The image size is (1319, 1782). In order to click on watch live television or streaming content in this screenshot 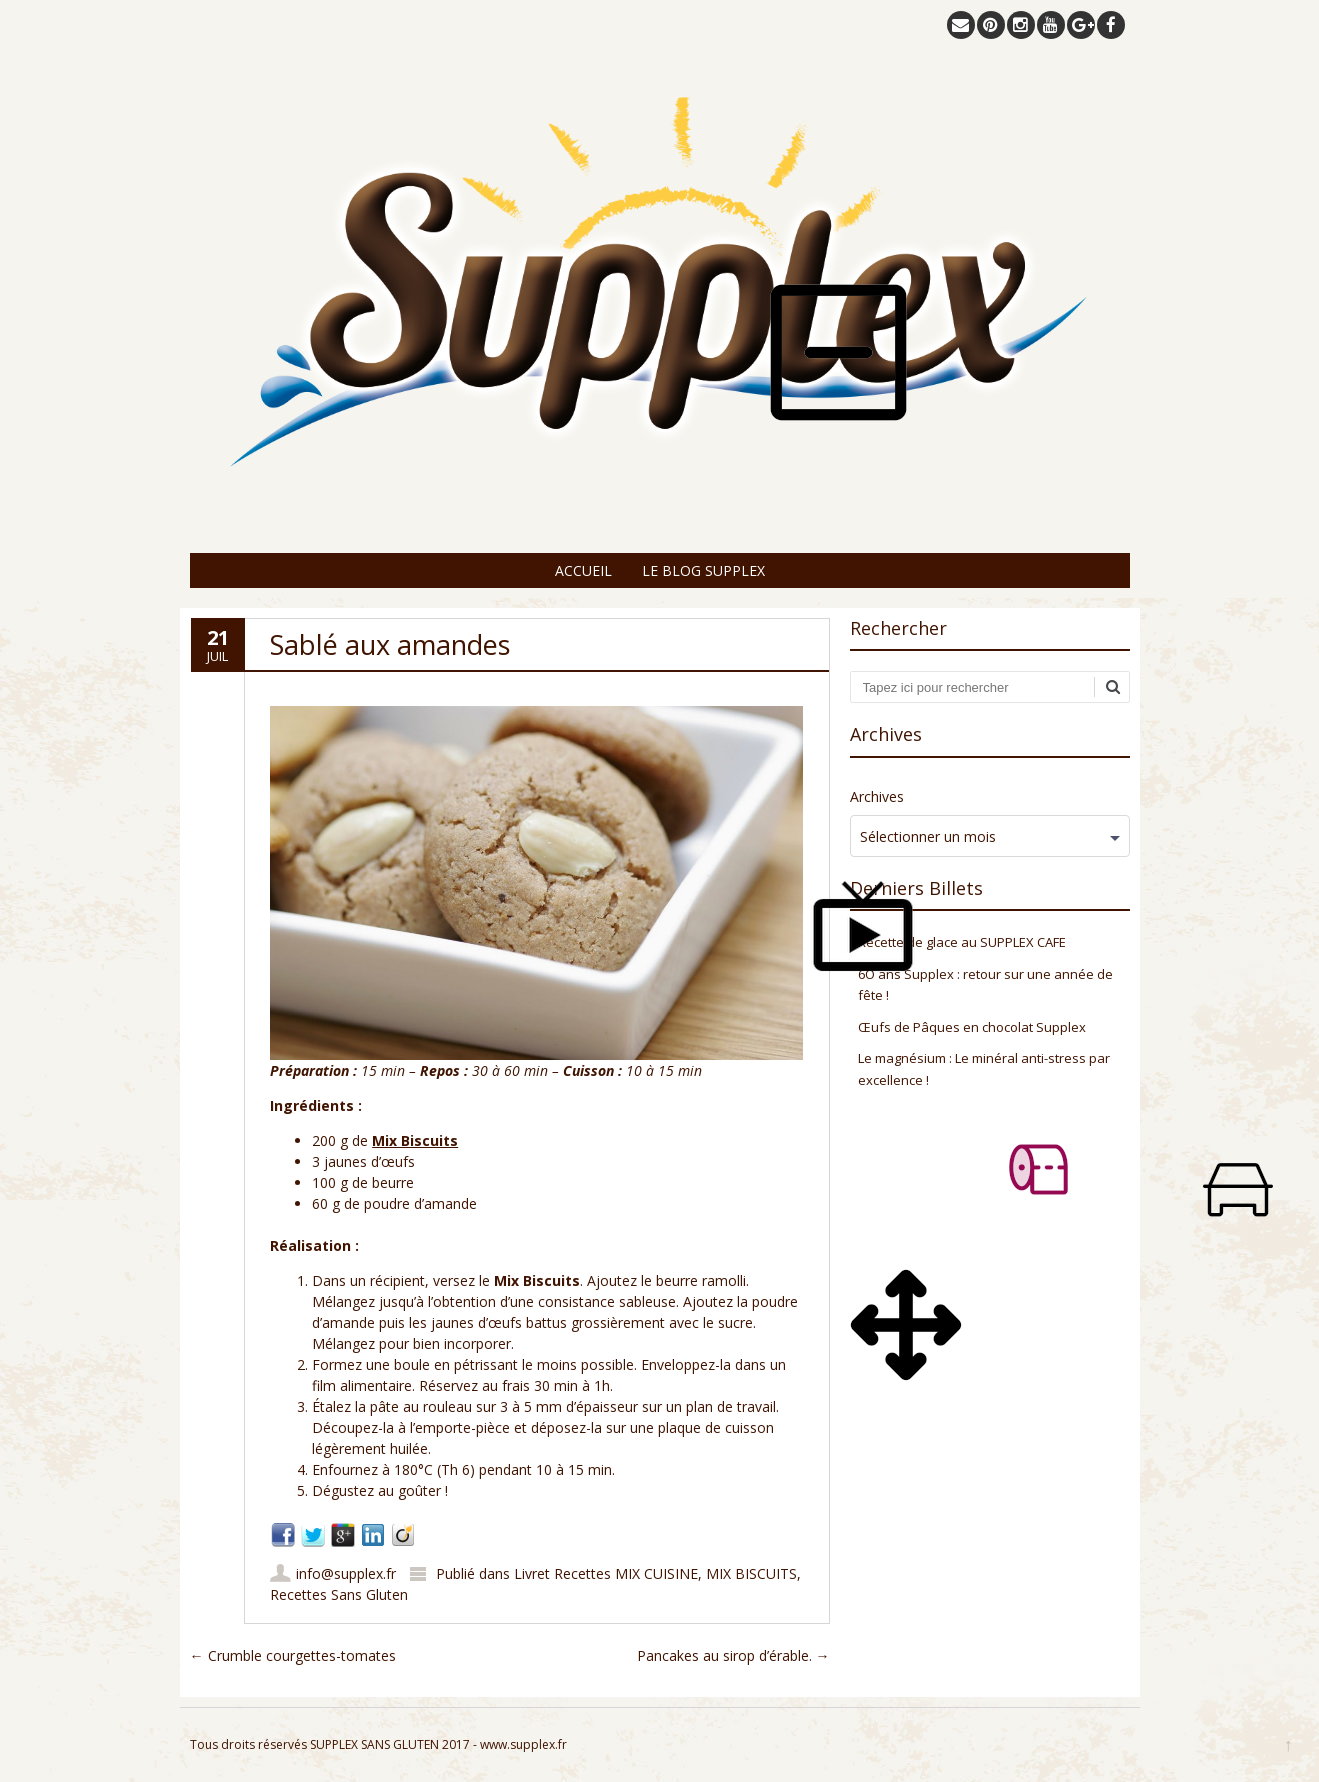, I will do `click(863, 926)`.